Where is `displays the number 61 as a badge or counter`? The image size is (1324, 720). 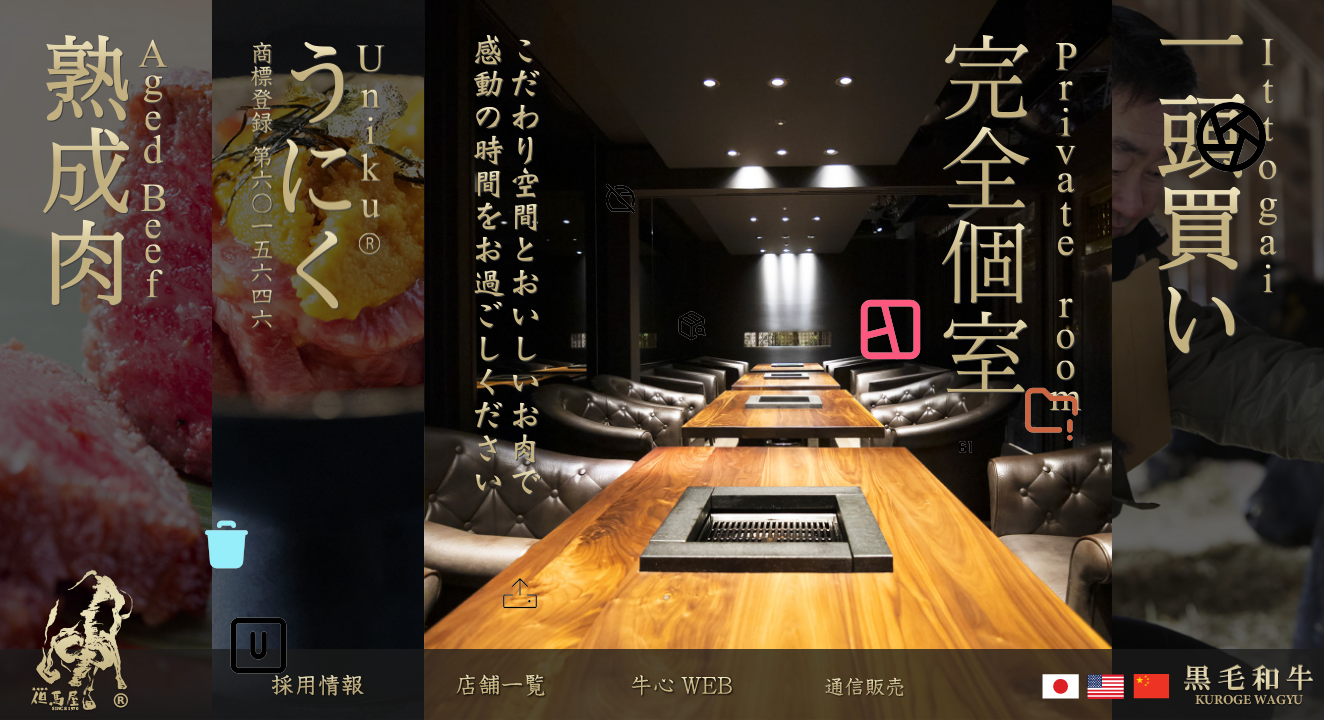
displays the number 61 as a badge or counter is located at coordinates (966, 447).